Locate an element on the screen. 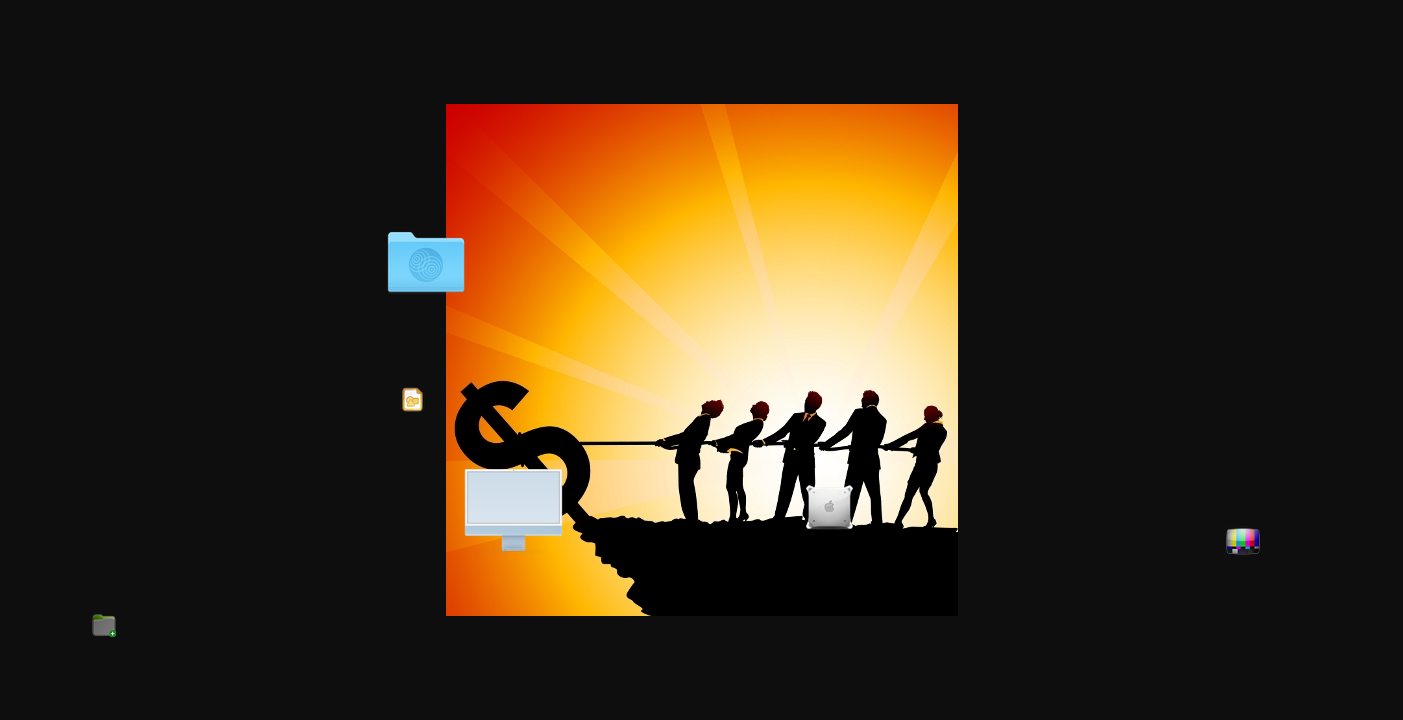 This screenshot has height=720, width=1403. libreoffice draw template file is located at coordinates (412, 399).